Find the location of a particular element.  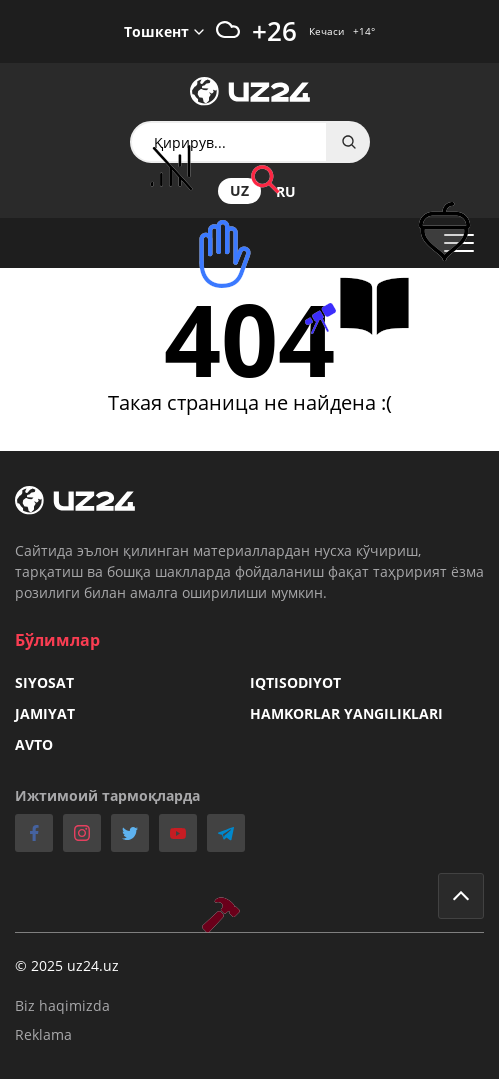

stop or halt an action is located at coordinates (225, 254).